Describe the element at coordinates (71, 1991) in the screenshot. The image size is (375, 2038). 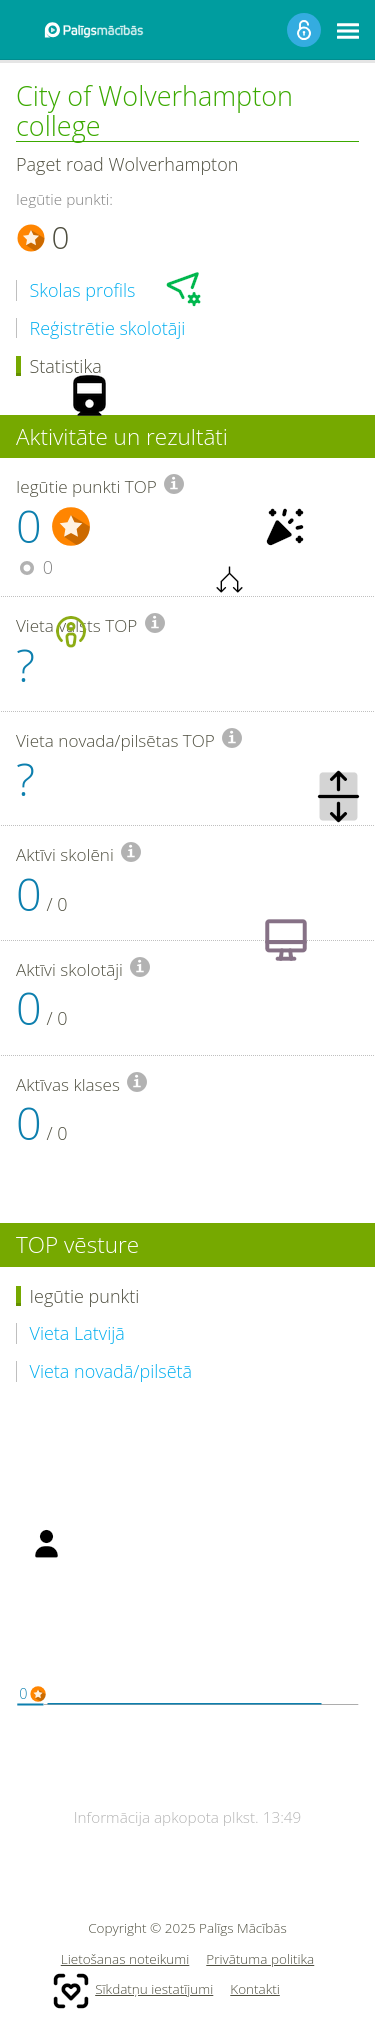
I see `scan or detect health metrics` at that location.